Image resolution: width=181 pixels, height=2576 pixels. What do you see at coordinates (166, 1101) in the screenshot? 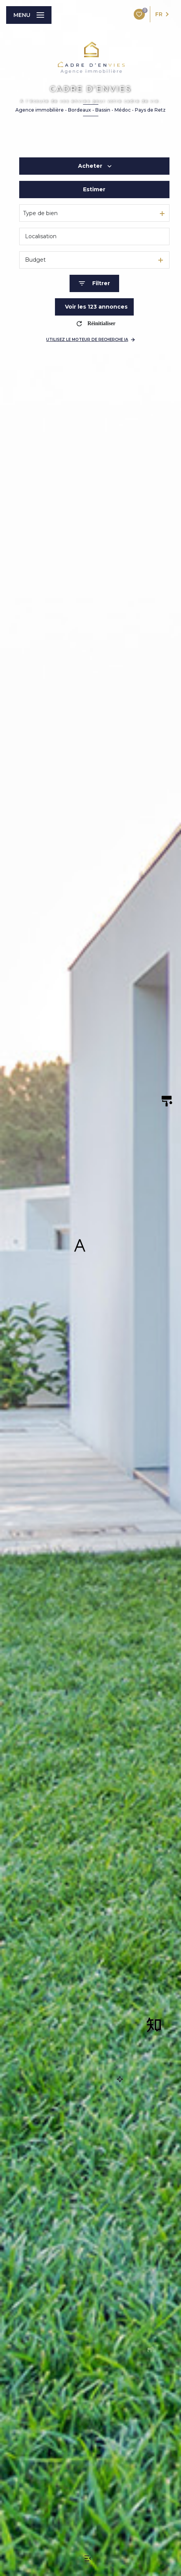
I see `access painting or drawing tools` at bounding box center [166, 1101].